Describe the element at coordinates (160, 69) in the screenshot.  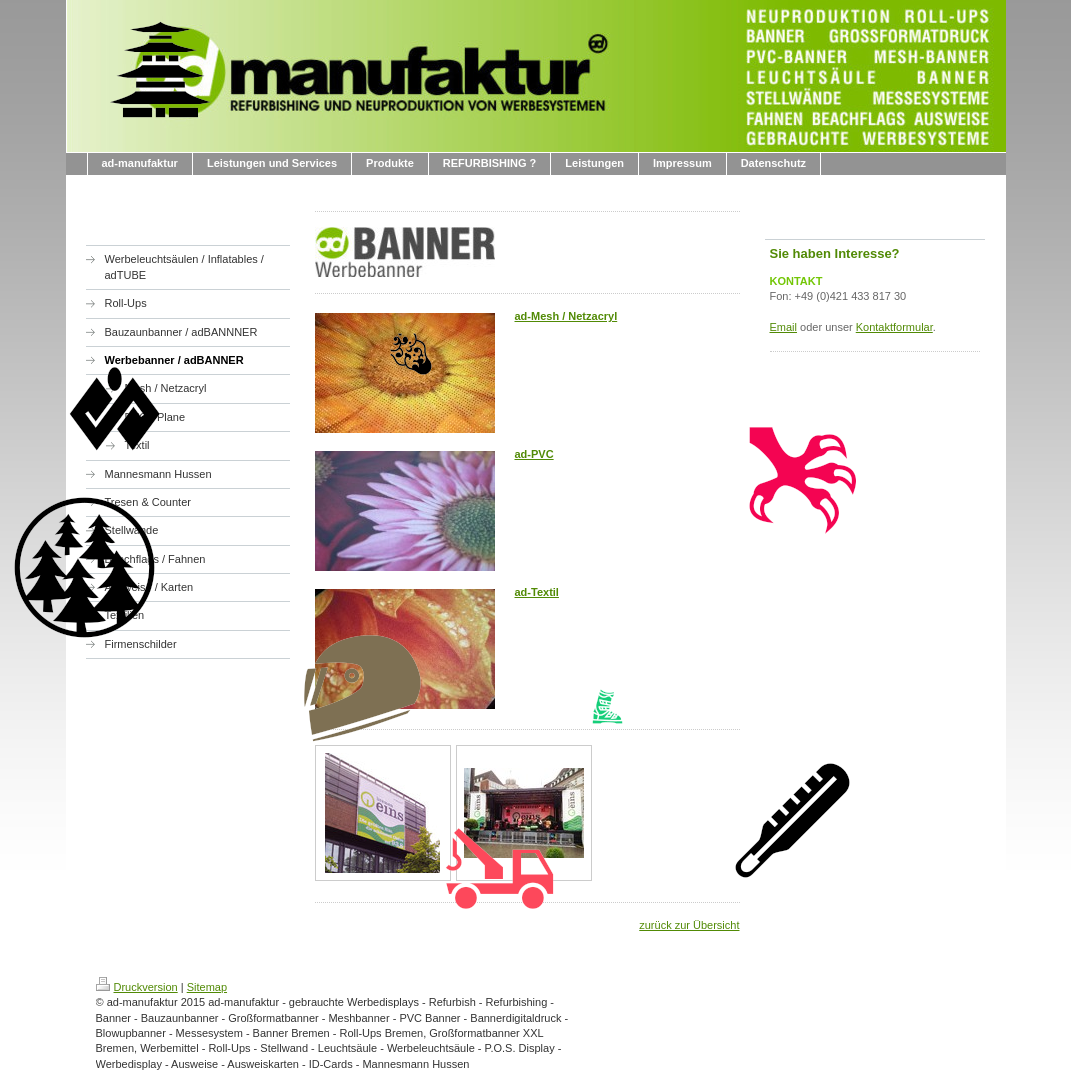
I see `view asian temple or landmark location` at that location.